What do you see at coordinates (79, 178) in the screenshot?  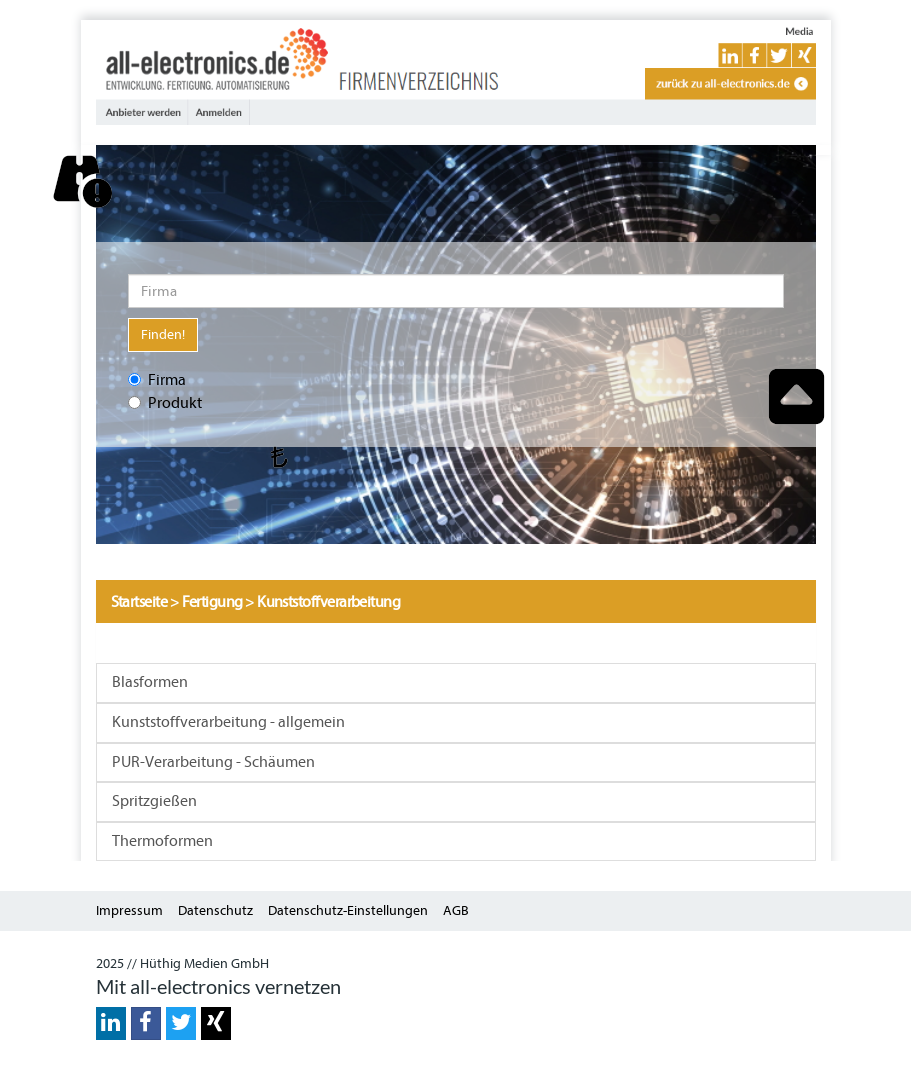 I see `road hazard or traffic warning ahead` at bounding box center [79, 178].